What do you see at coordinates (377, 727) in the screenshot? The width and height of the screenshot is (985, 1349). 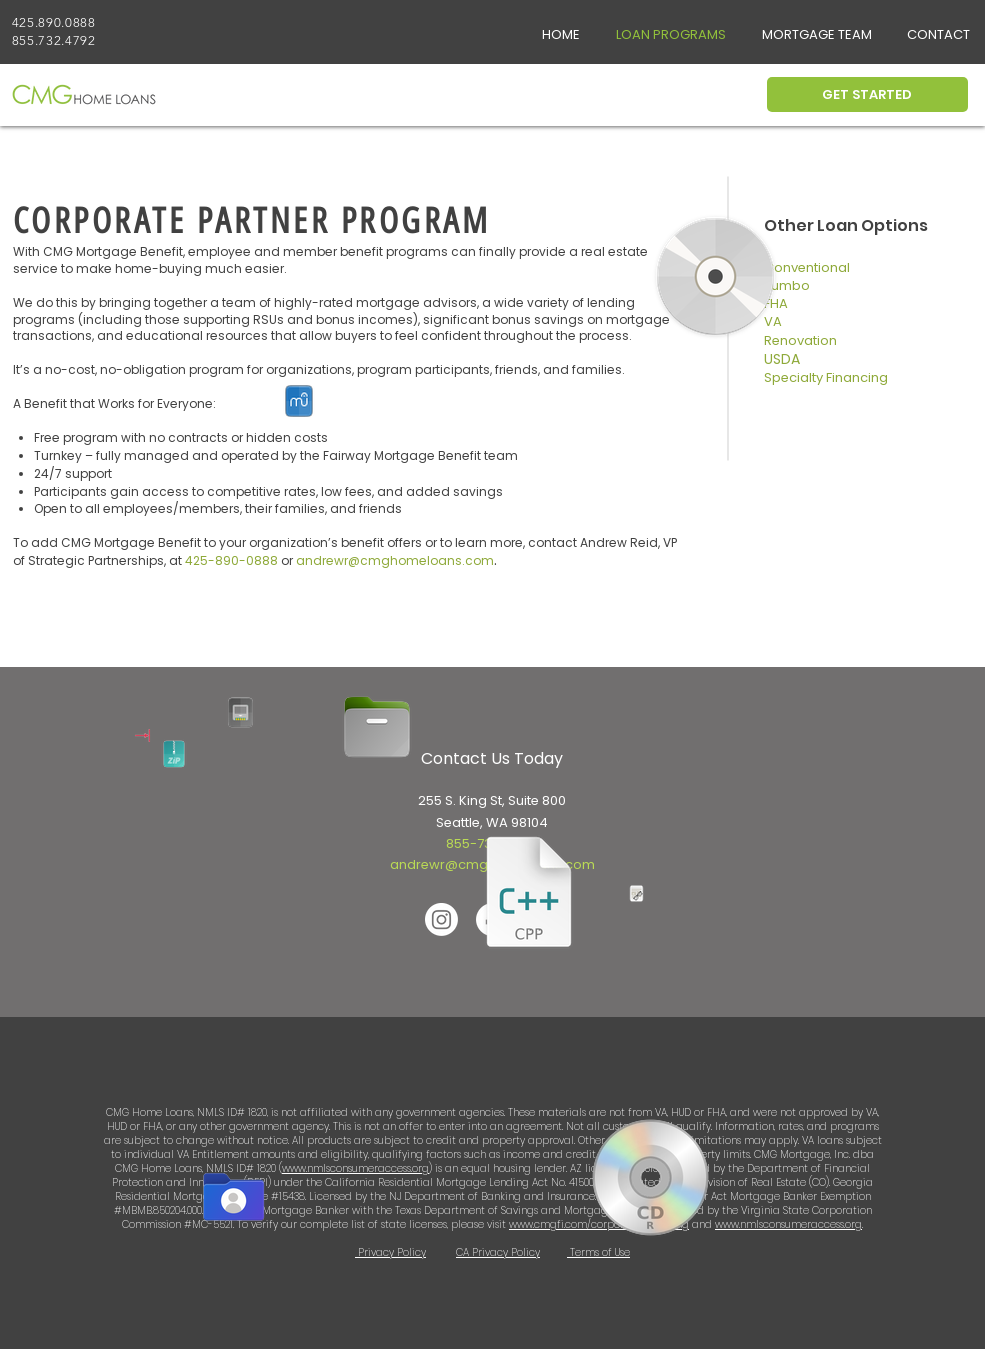 I see `open the file manager application` at bounding box center [377, 727].